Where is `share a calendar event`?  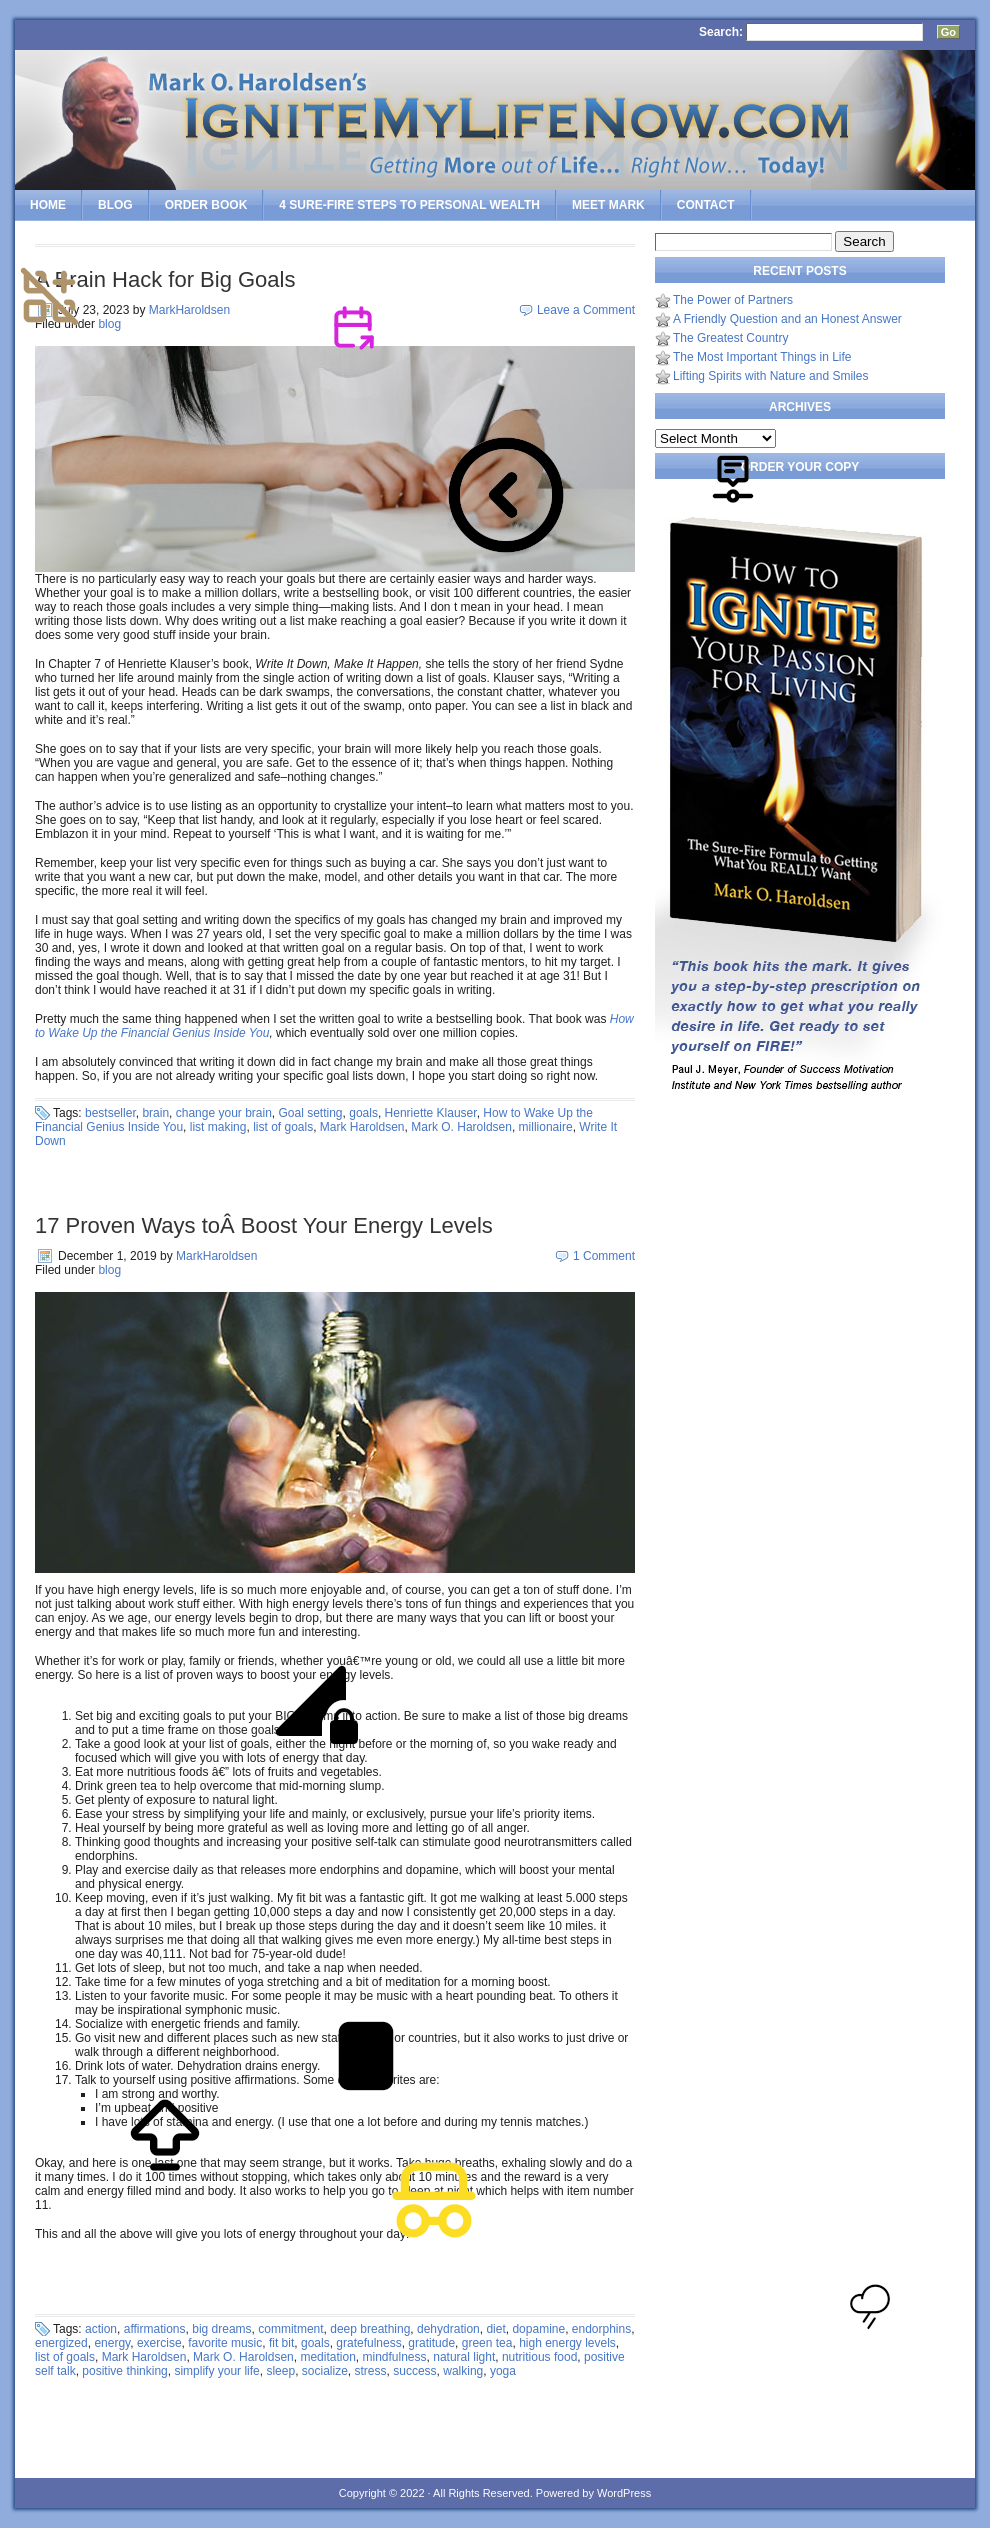
share a calendar event is located at coordinates (353, 327).